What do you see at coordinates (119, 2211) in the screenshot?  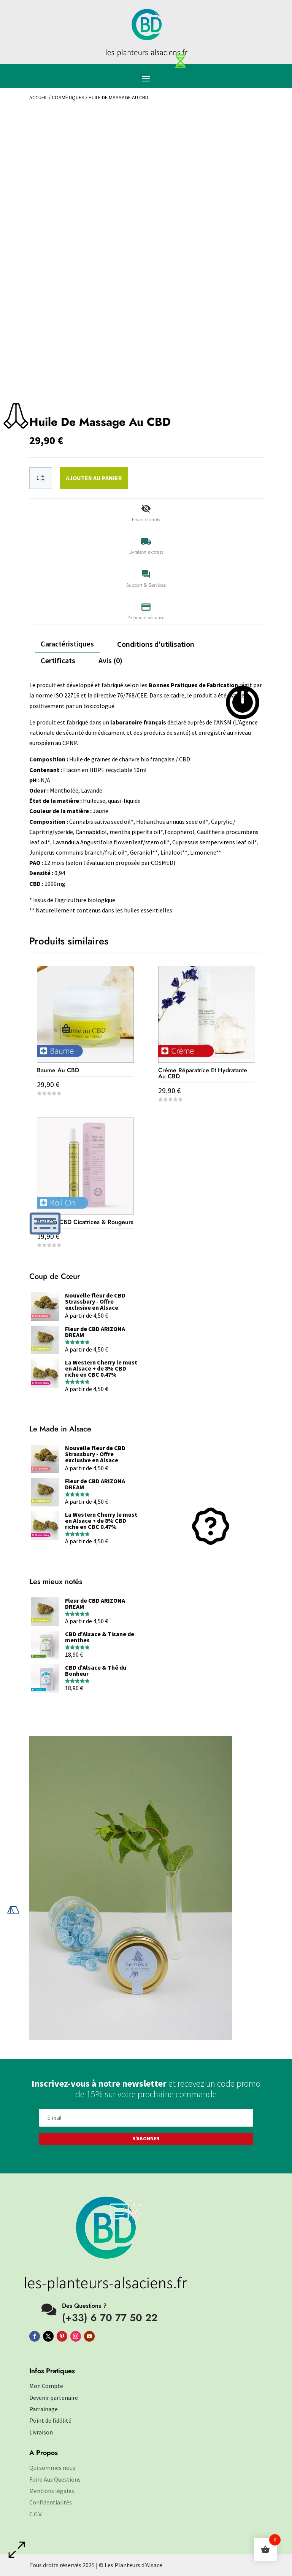 I see `view article or document` at bounding box center [119, 2211].